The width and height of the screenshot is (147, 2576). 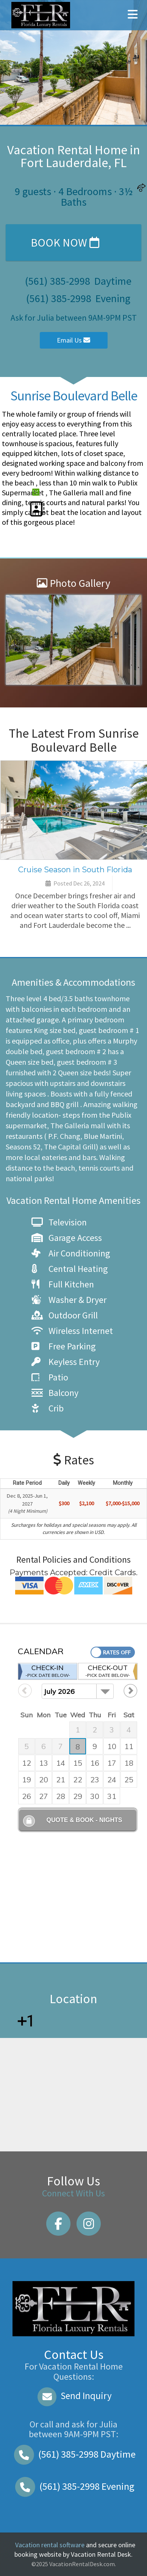 What do you see at coordinates (25, 2021) in the screenshot?
I see `increase exposure by one stop` at bounding box center [25, 2021].